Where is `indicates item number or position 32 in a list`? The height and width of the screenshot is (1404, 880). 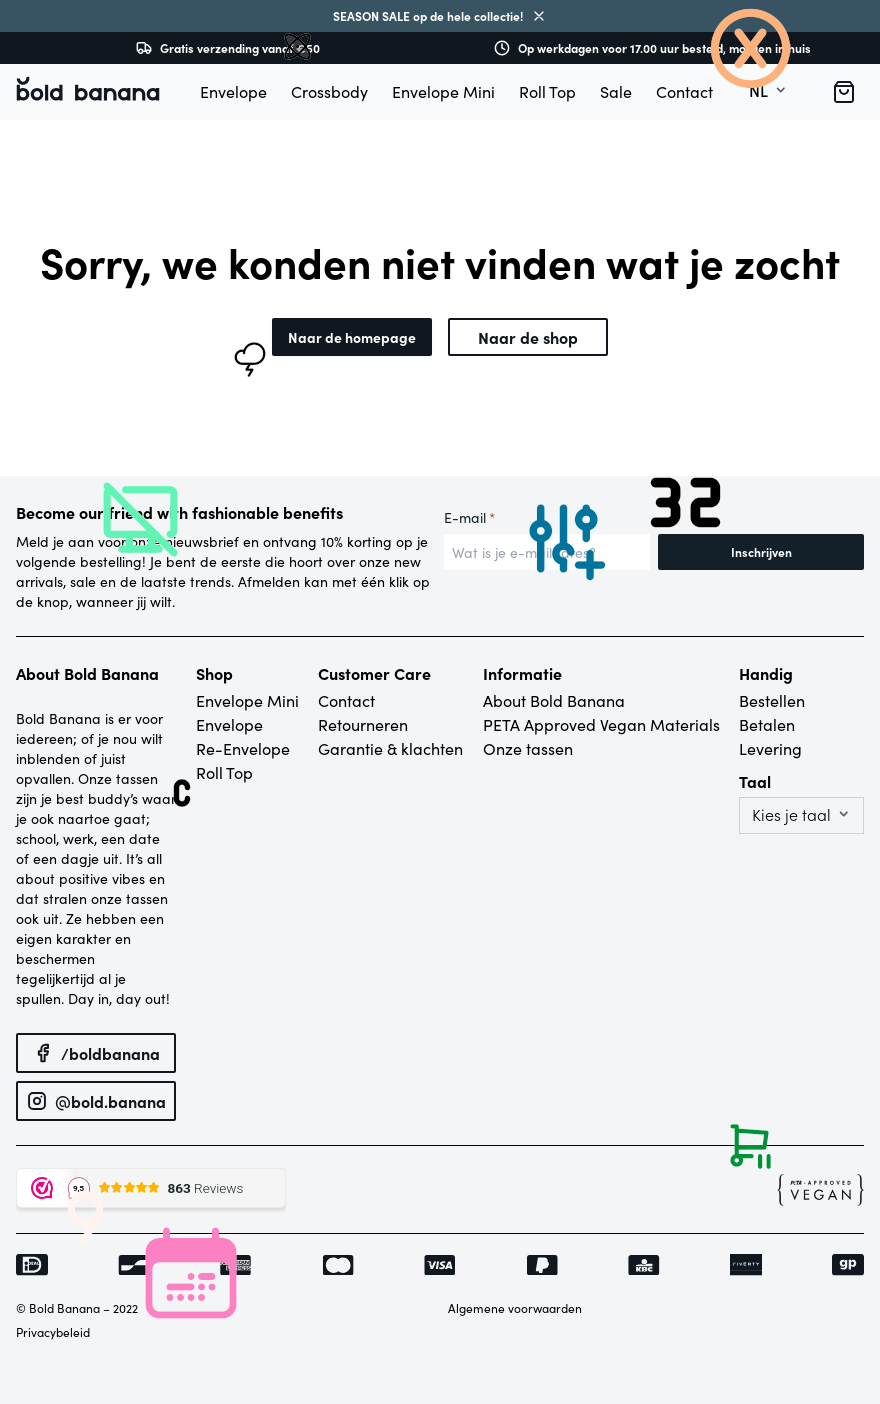
indicates item number or position 32 in a list is located at coordinates (685, 502).